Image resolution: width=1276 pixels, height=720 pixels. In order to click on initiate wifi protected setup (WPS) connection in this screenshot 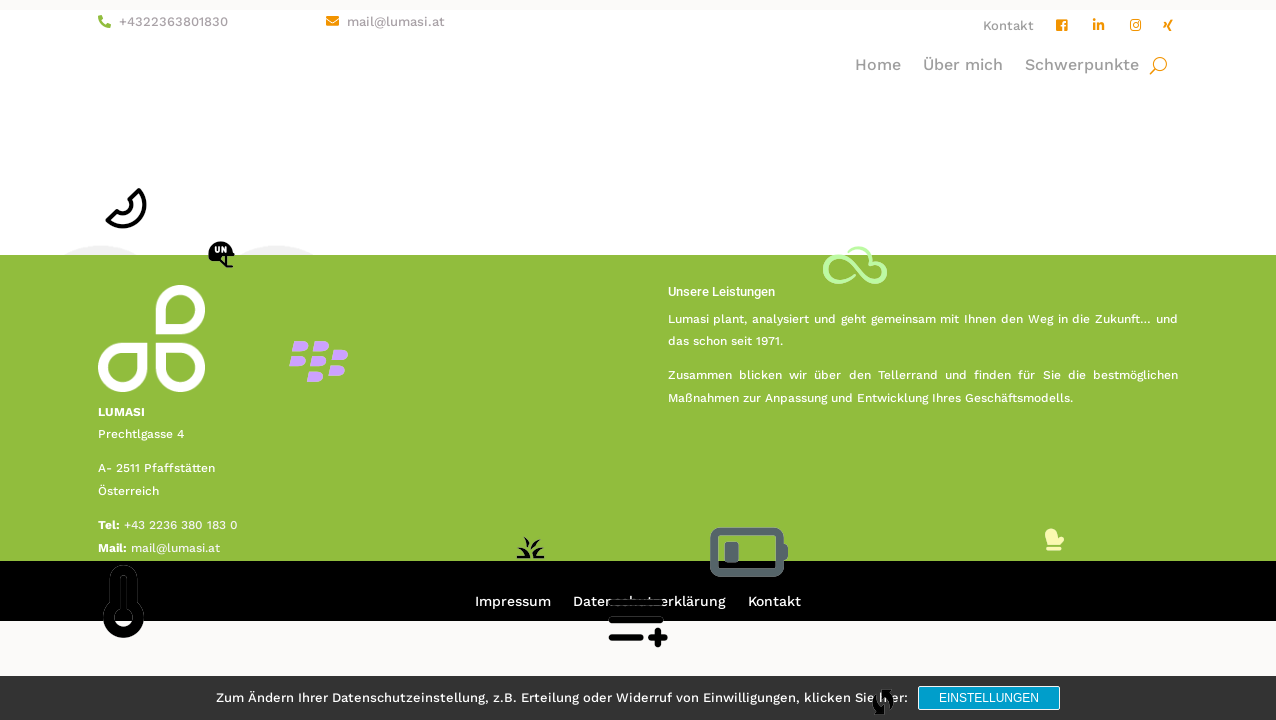, I will do `click(883, 702)`.